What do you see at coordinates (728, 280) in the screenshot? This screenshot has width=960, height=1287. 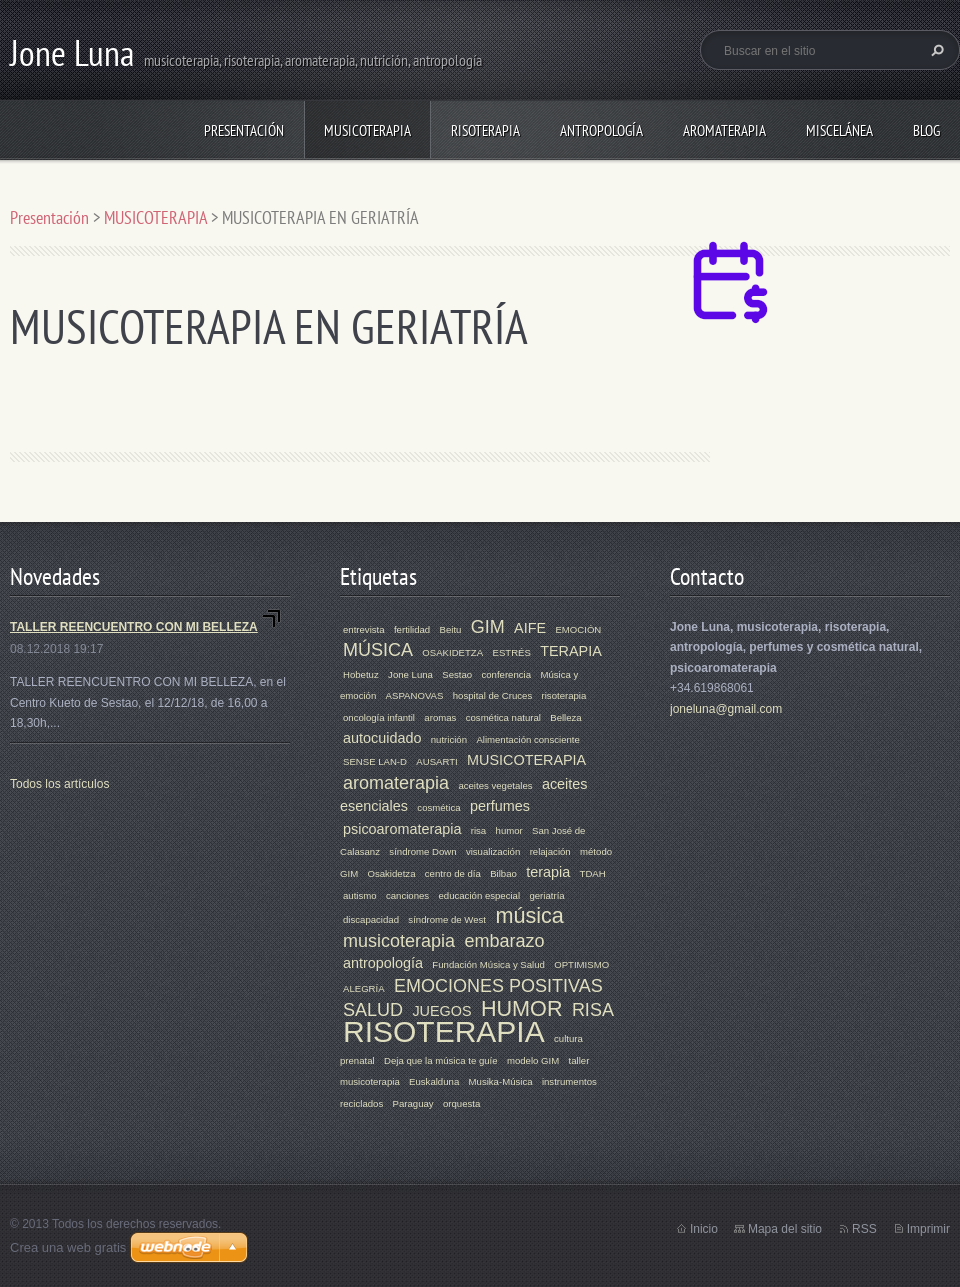 I see `view payment schedule or billing dates` at bounding box center [728, 280].